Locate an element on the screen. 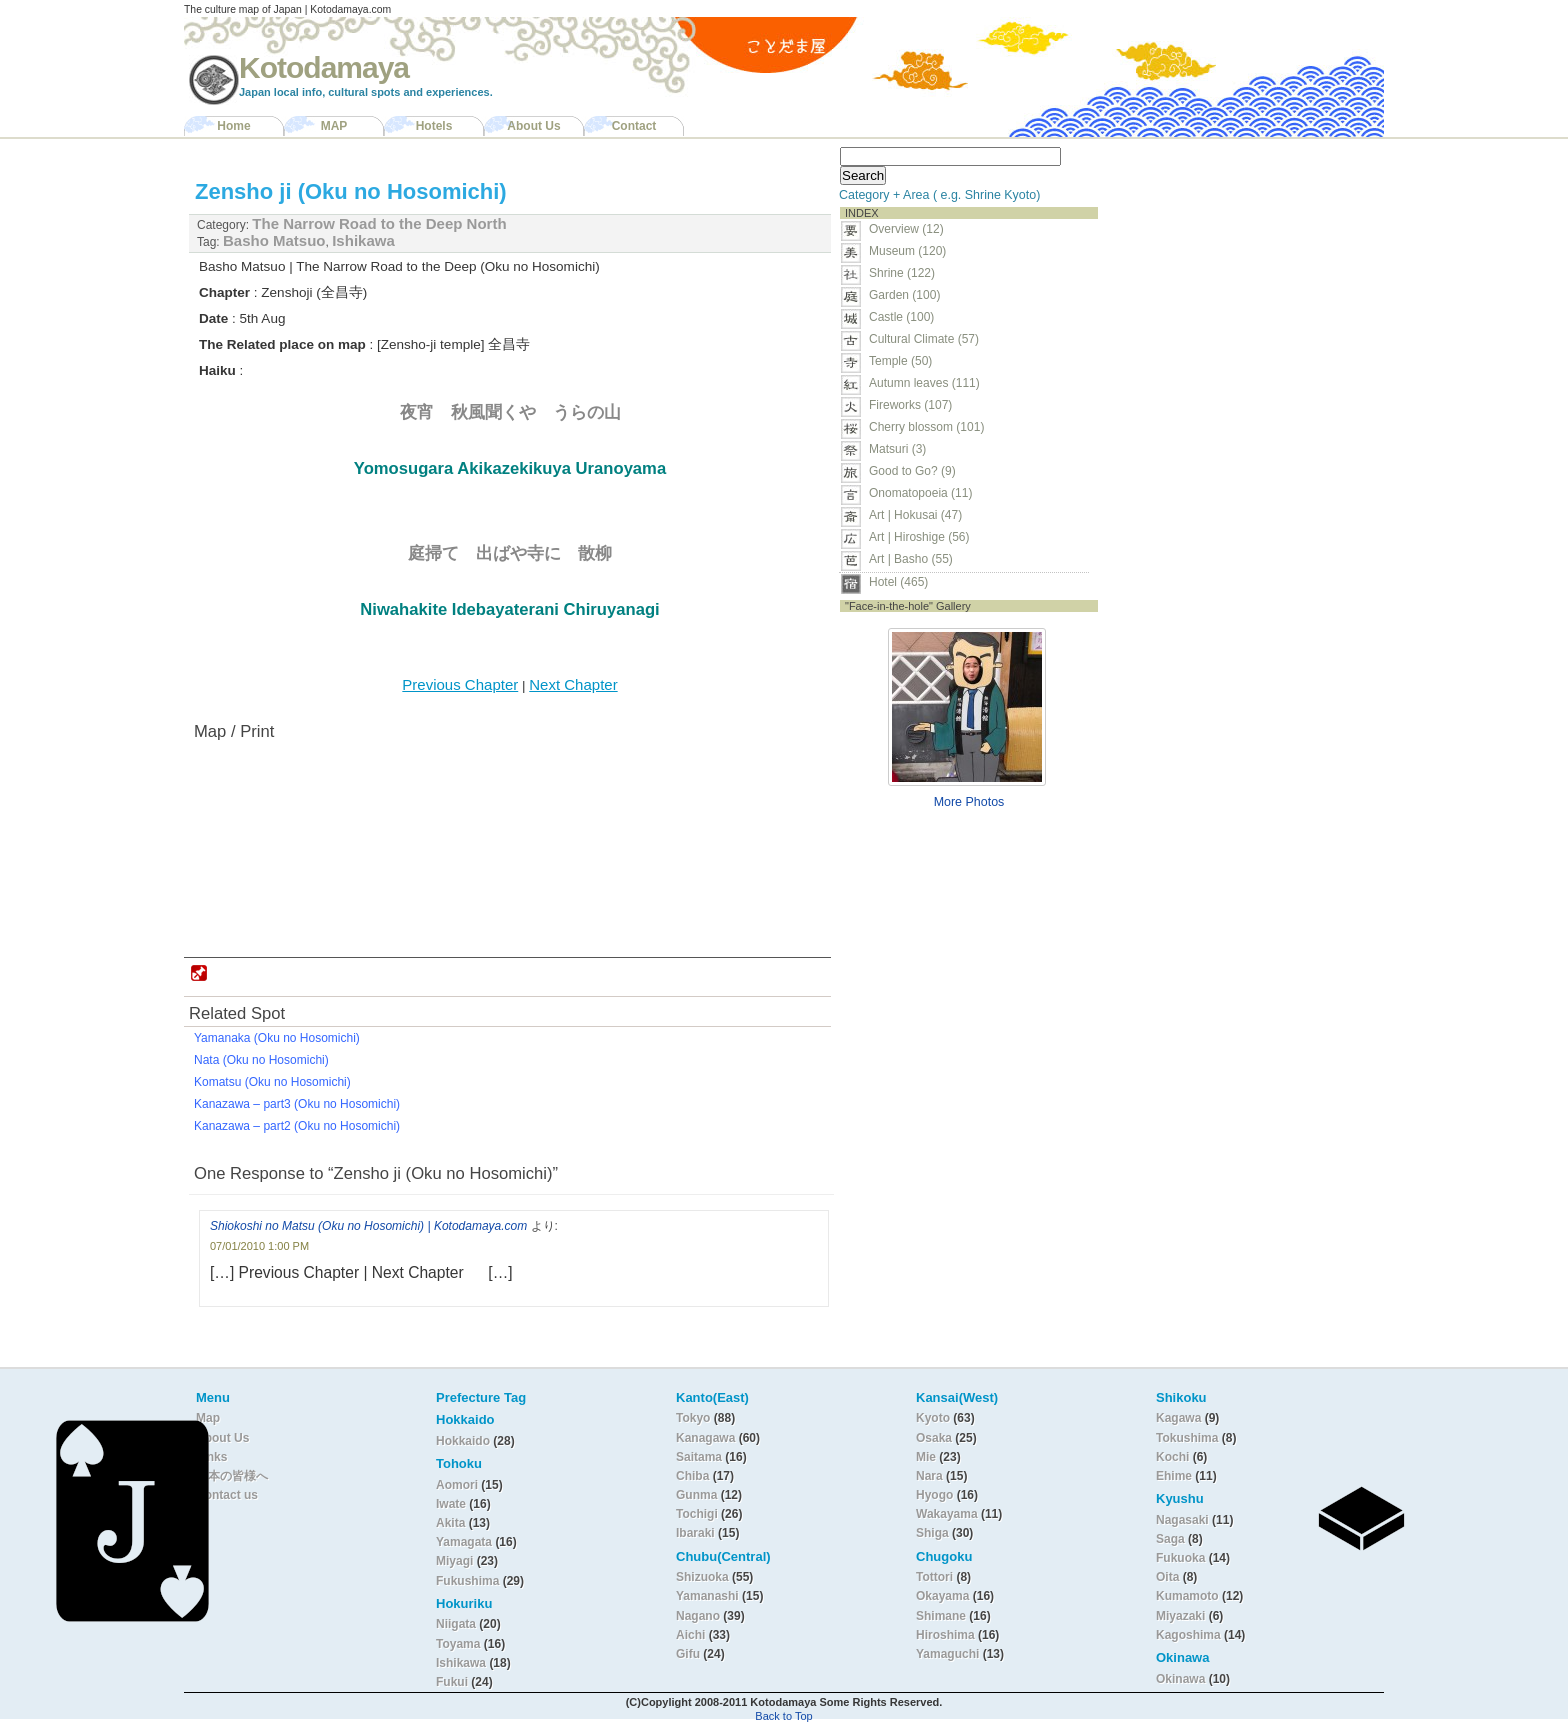  jack of spades playing card is located at coordinates (132, 1521).